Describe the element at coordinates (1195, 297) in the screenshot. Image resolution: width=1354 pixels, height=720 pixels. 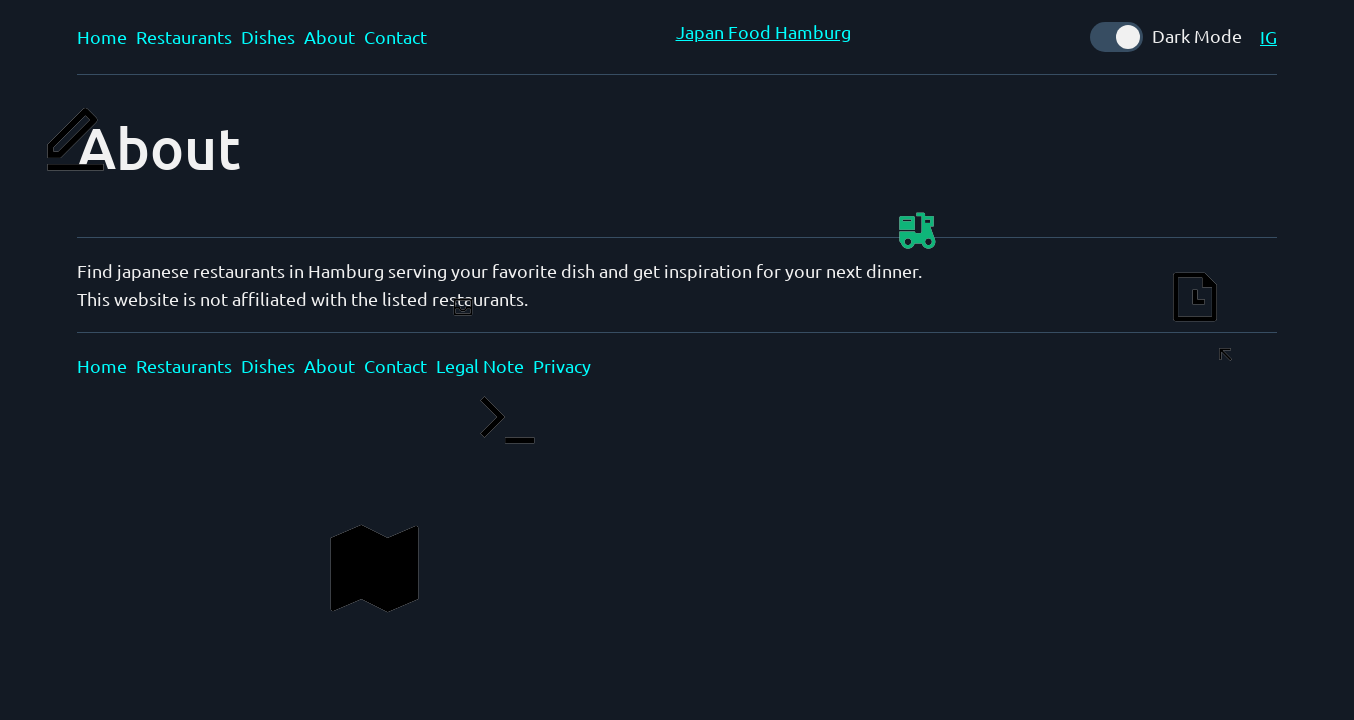
I see `view file version history` at that location.